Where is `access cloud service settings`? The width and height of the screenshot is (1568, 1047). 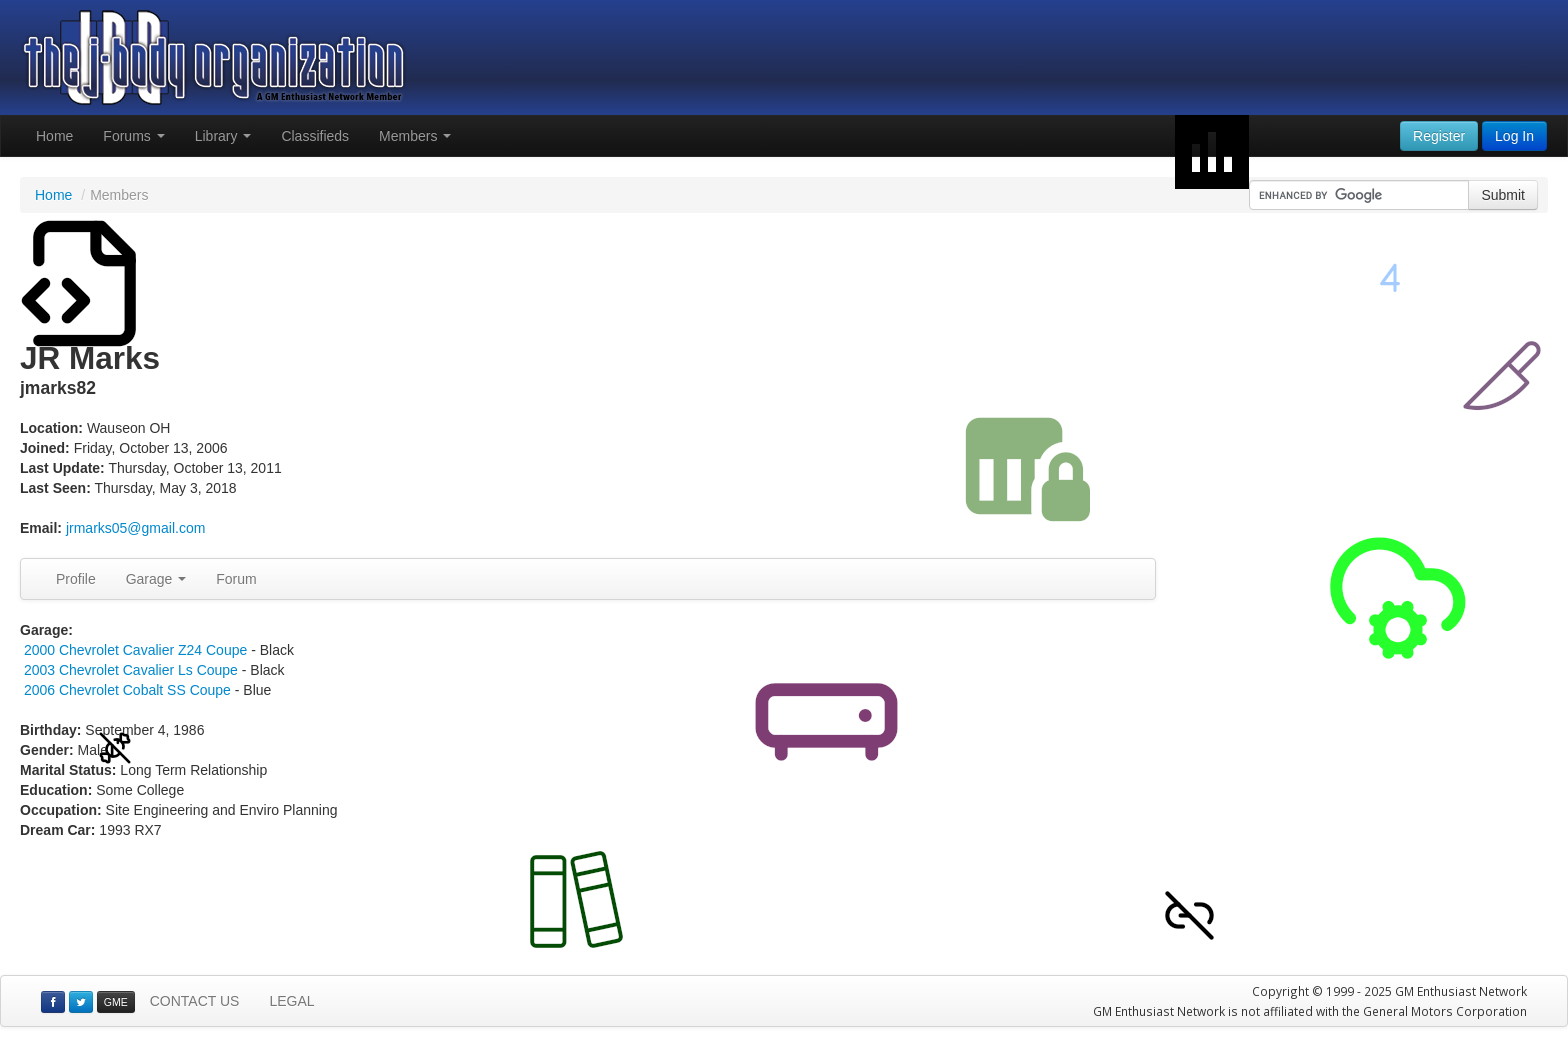
access cloud service settings is located at coordinates (1398, 599).